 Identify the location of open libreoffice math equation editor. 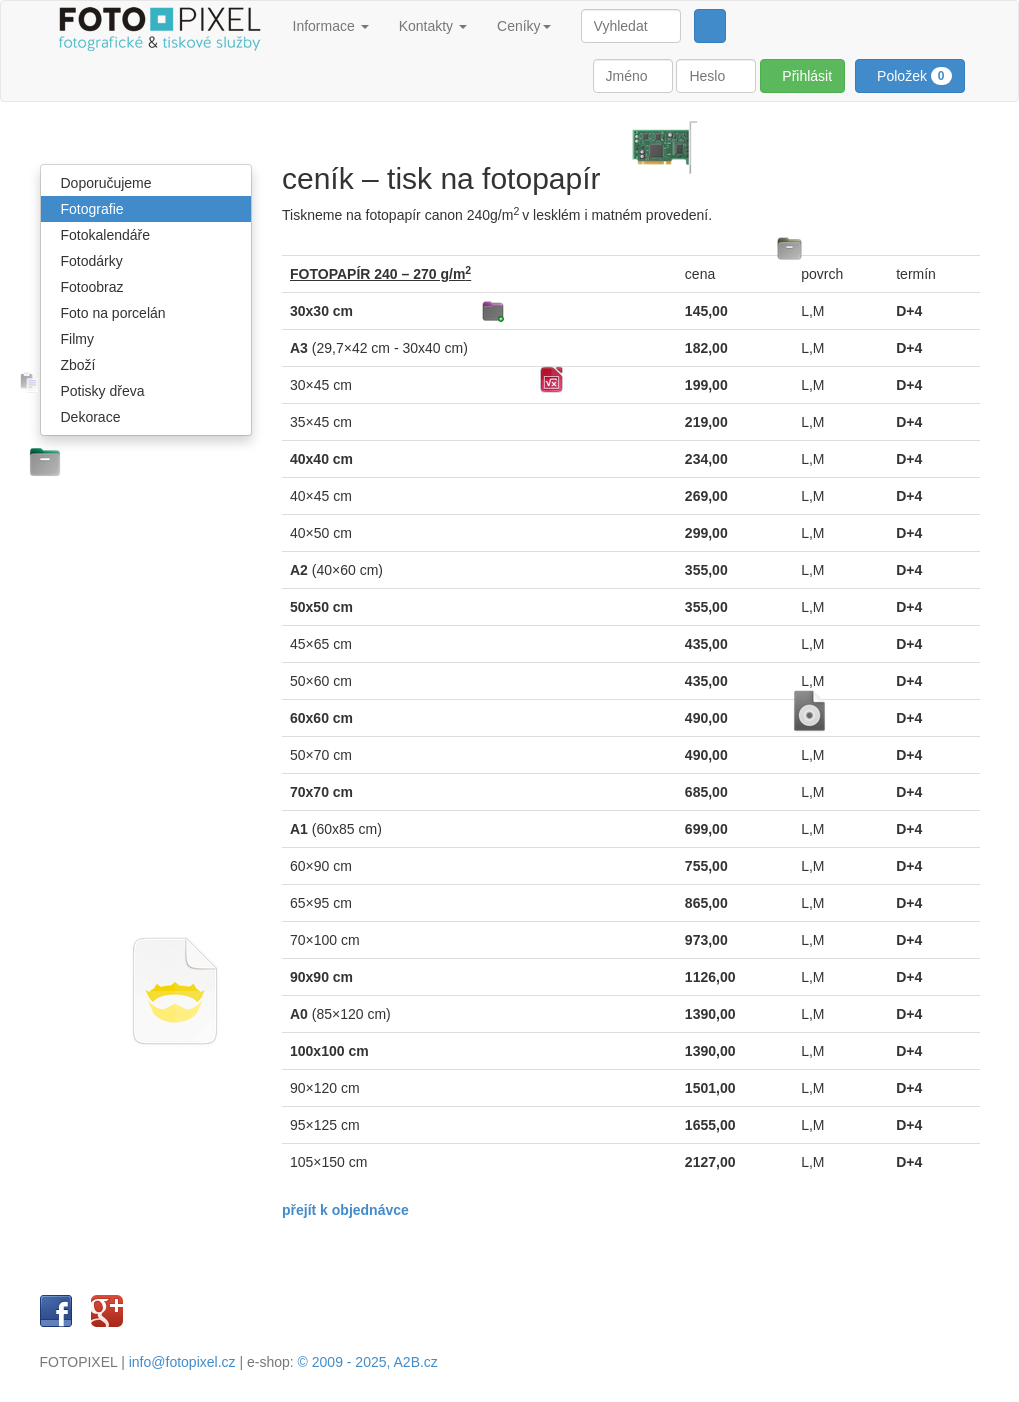
(551, 379).